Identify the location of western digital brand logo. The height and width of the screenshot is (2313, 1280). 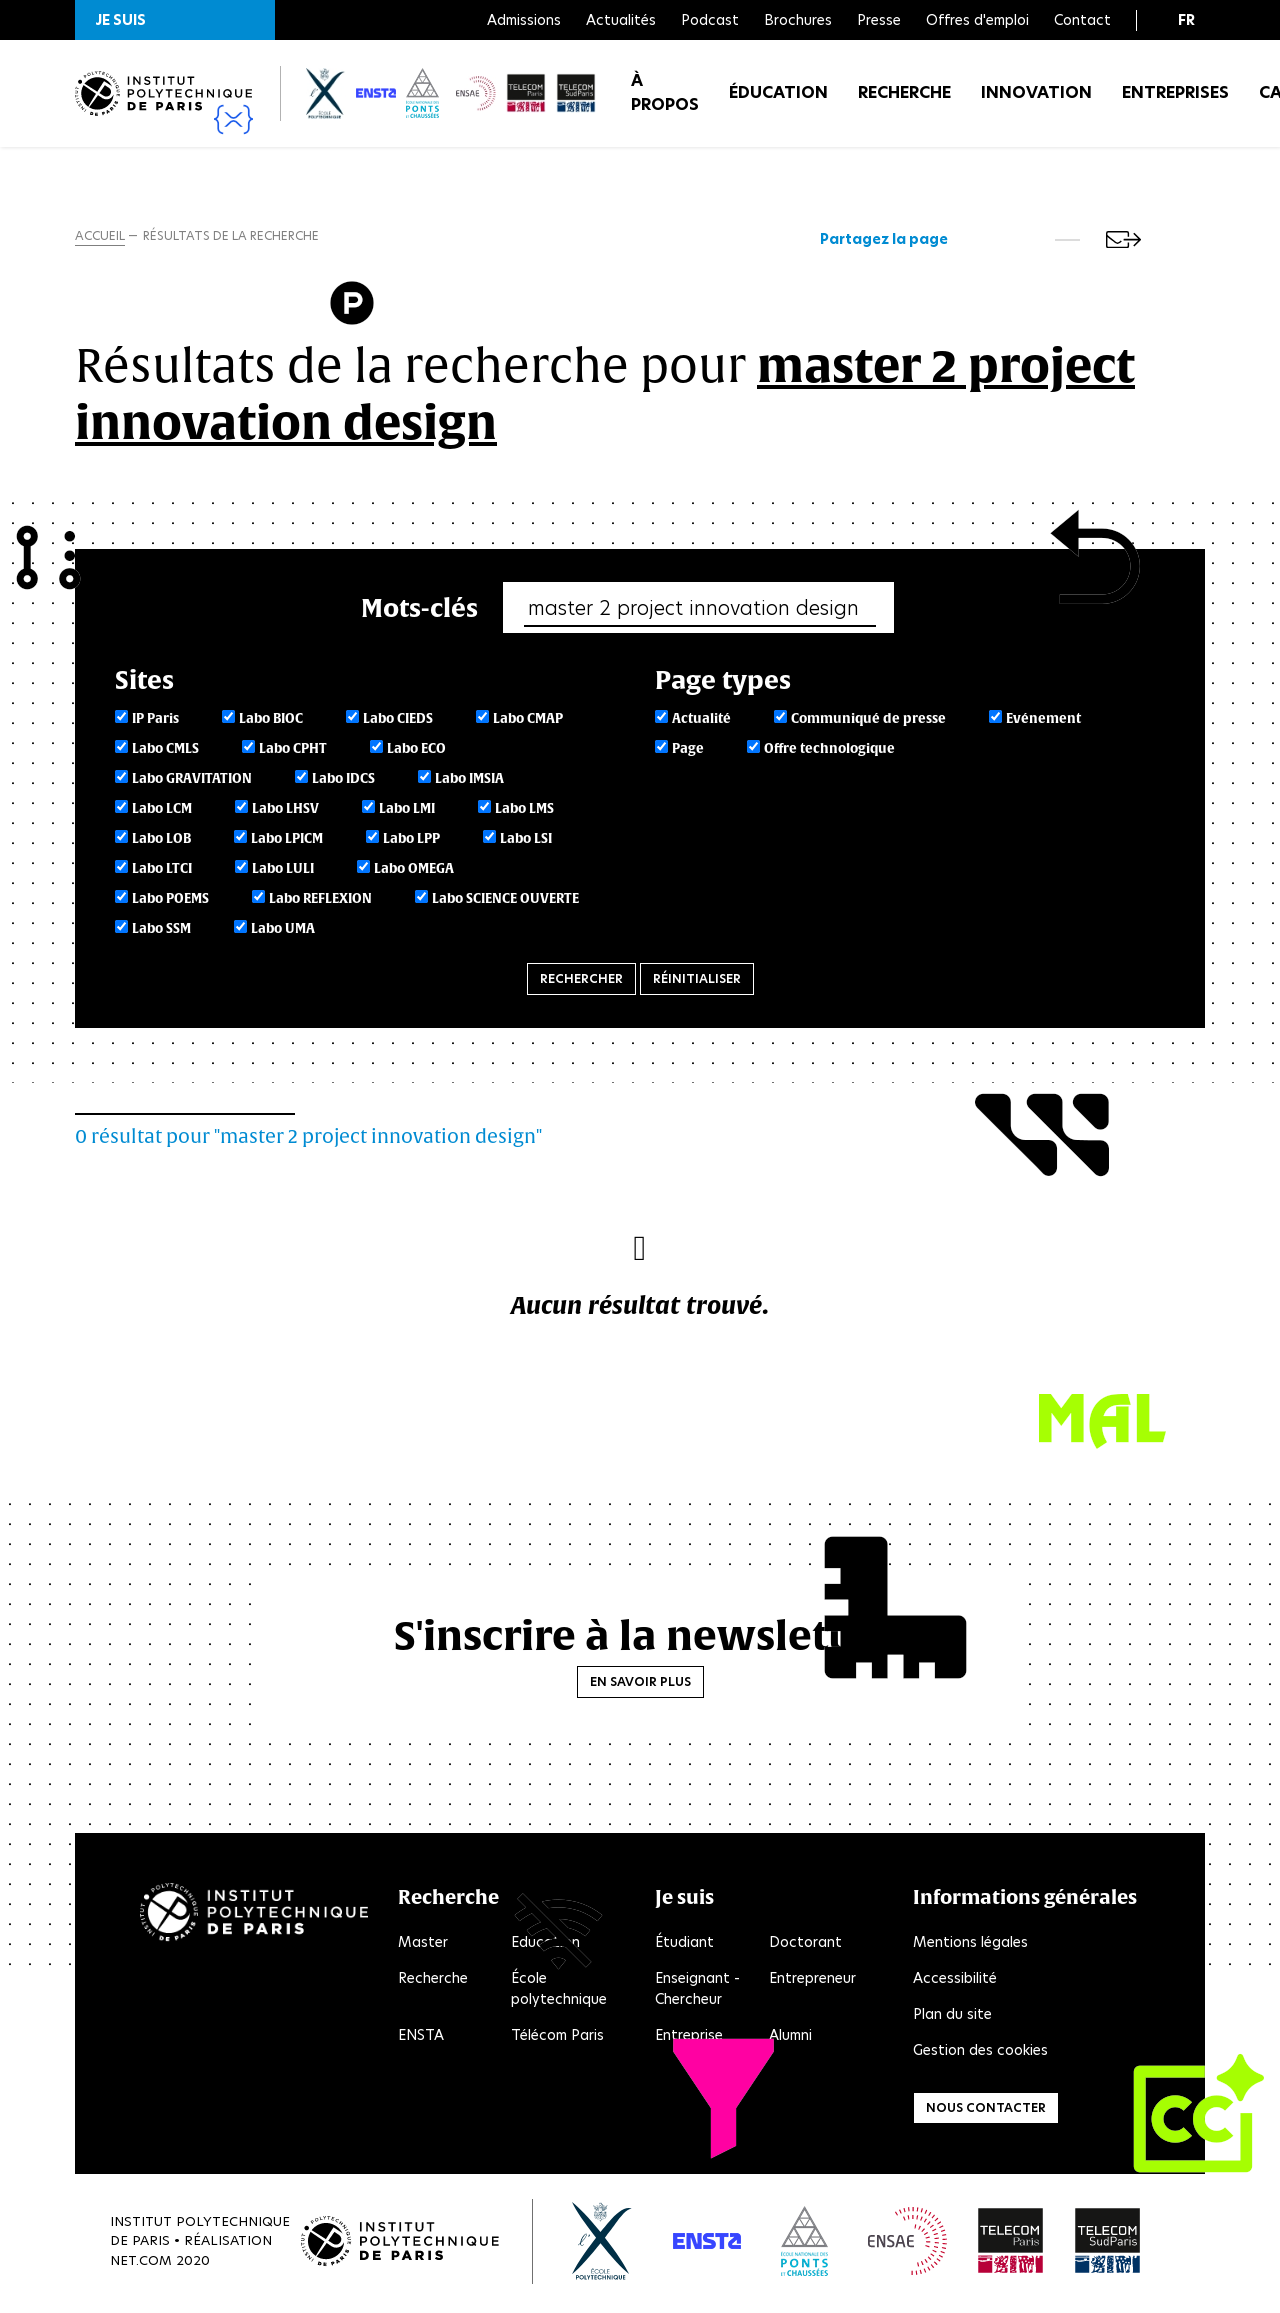
(1042, 1135).